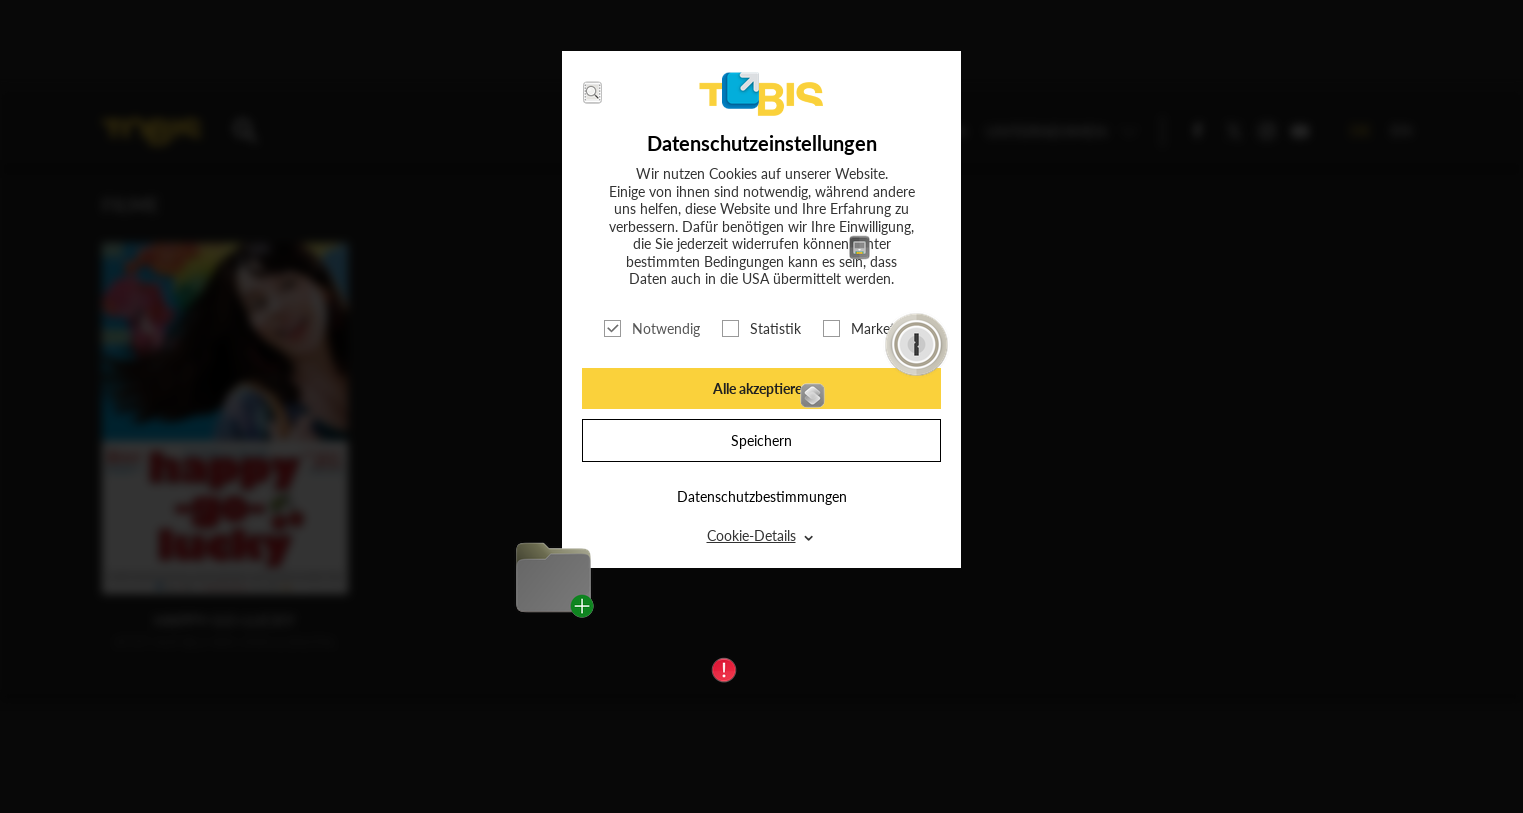 The width and height of the screenshot is (1523, 813). What do you see at coordinates (553, 577) in the screenshot?
I see `create a new folder` at bounding box center [553, 577].